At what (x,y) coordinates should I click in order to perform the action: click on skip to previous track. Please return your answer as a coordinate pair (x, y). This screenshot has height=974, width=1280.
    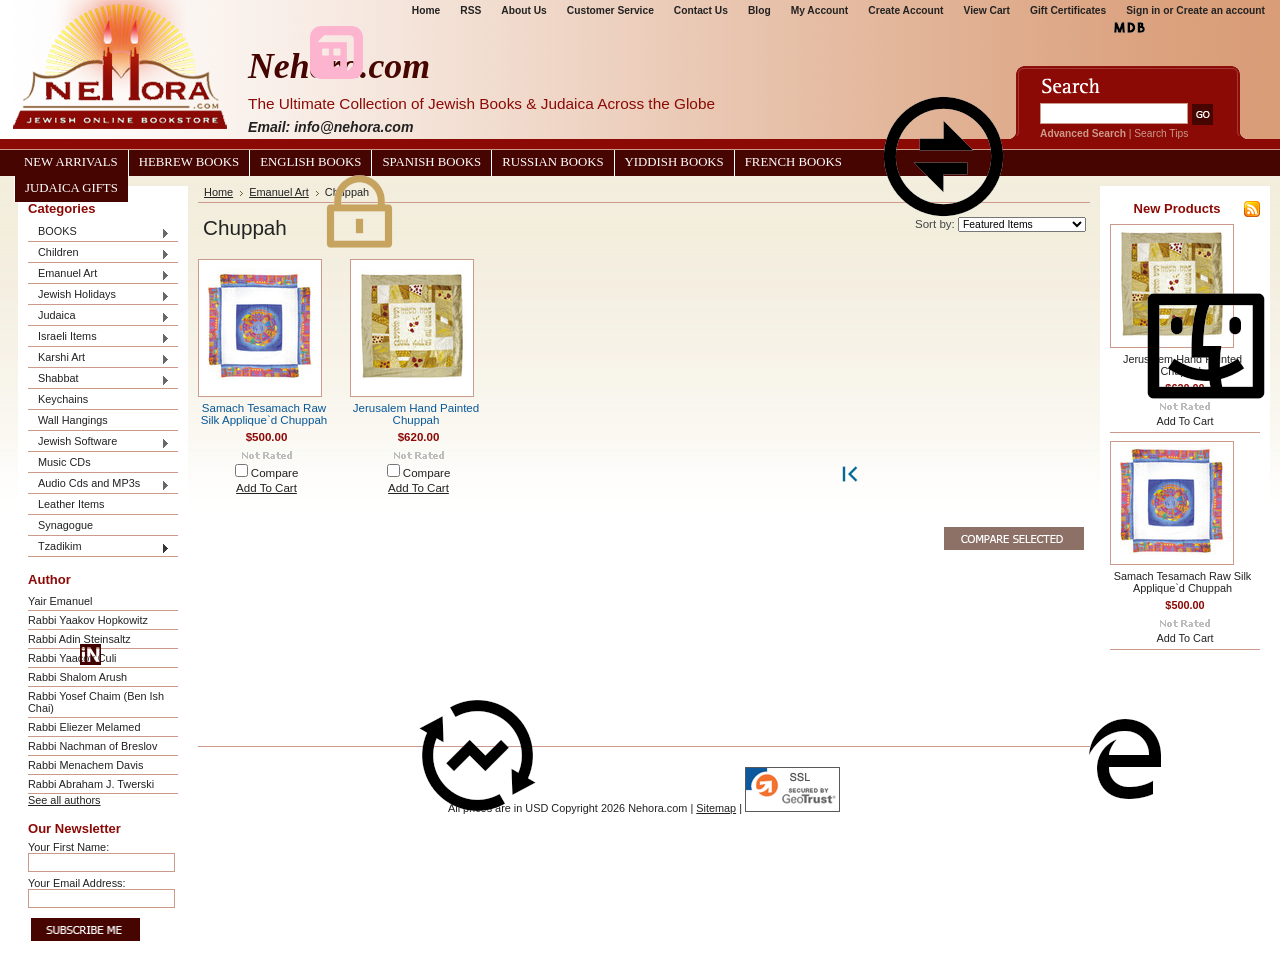
    Looking at the image, I should click on (849, 474).